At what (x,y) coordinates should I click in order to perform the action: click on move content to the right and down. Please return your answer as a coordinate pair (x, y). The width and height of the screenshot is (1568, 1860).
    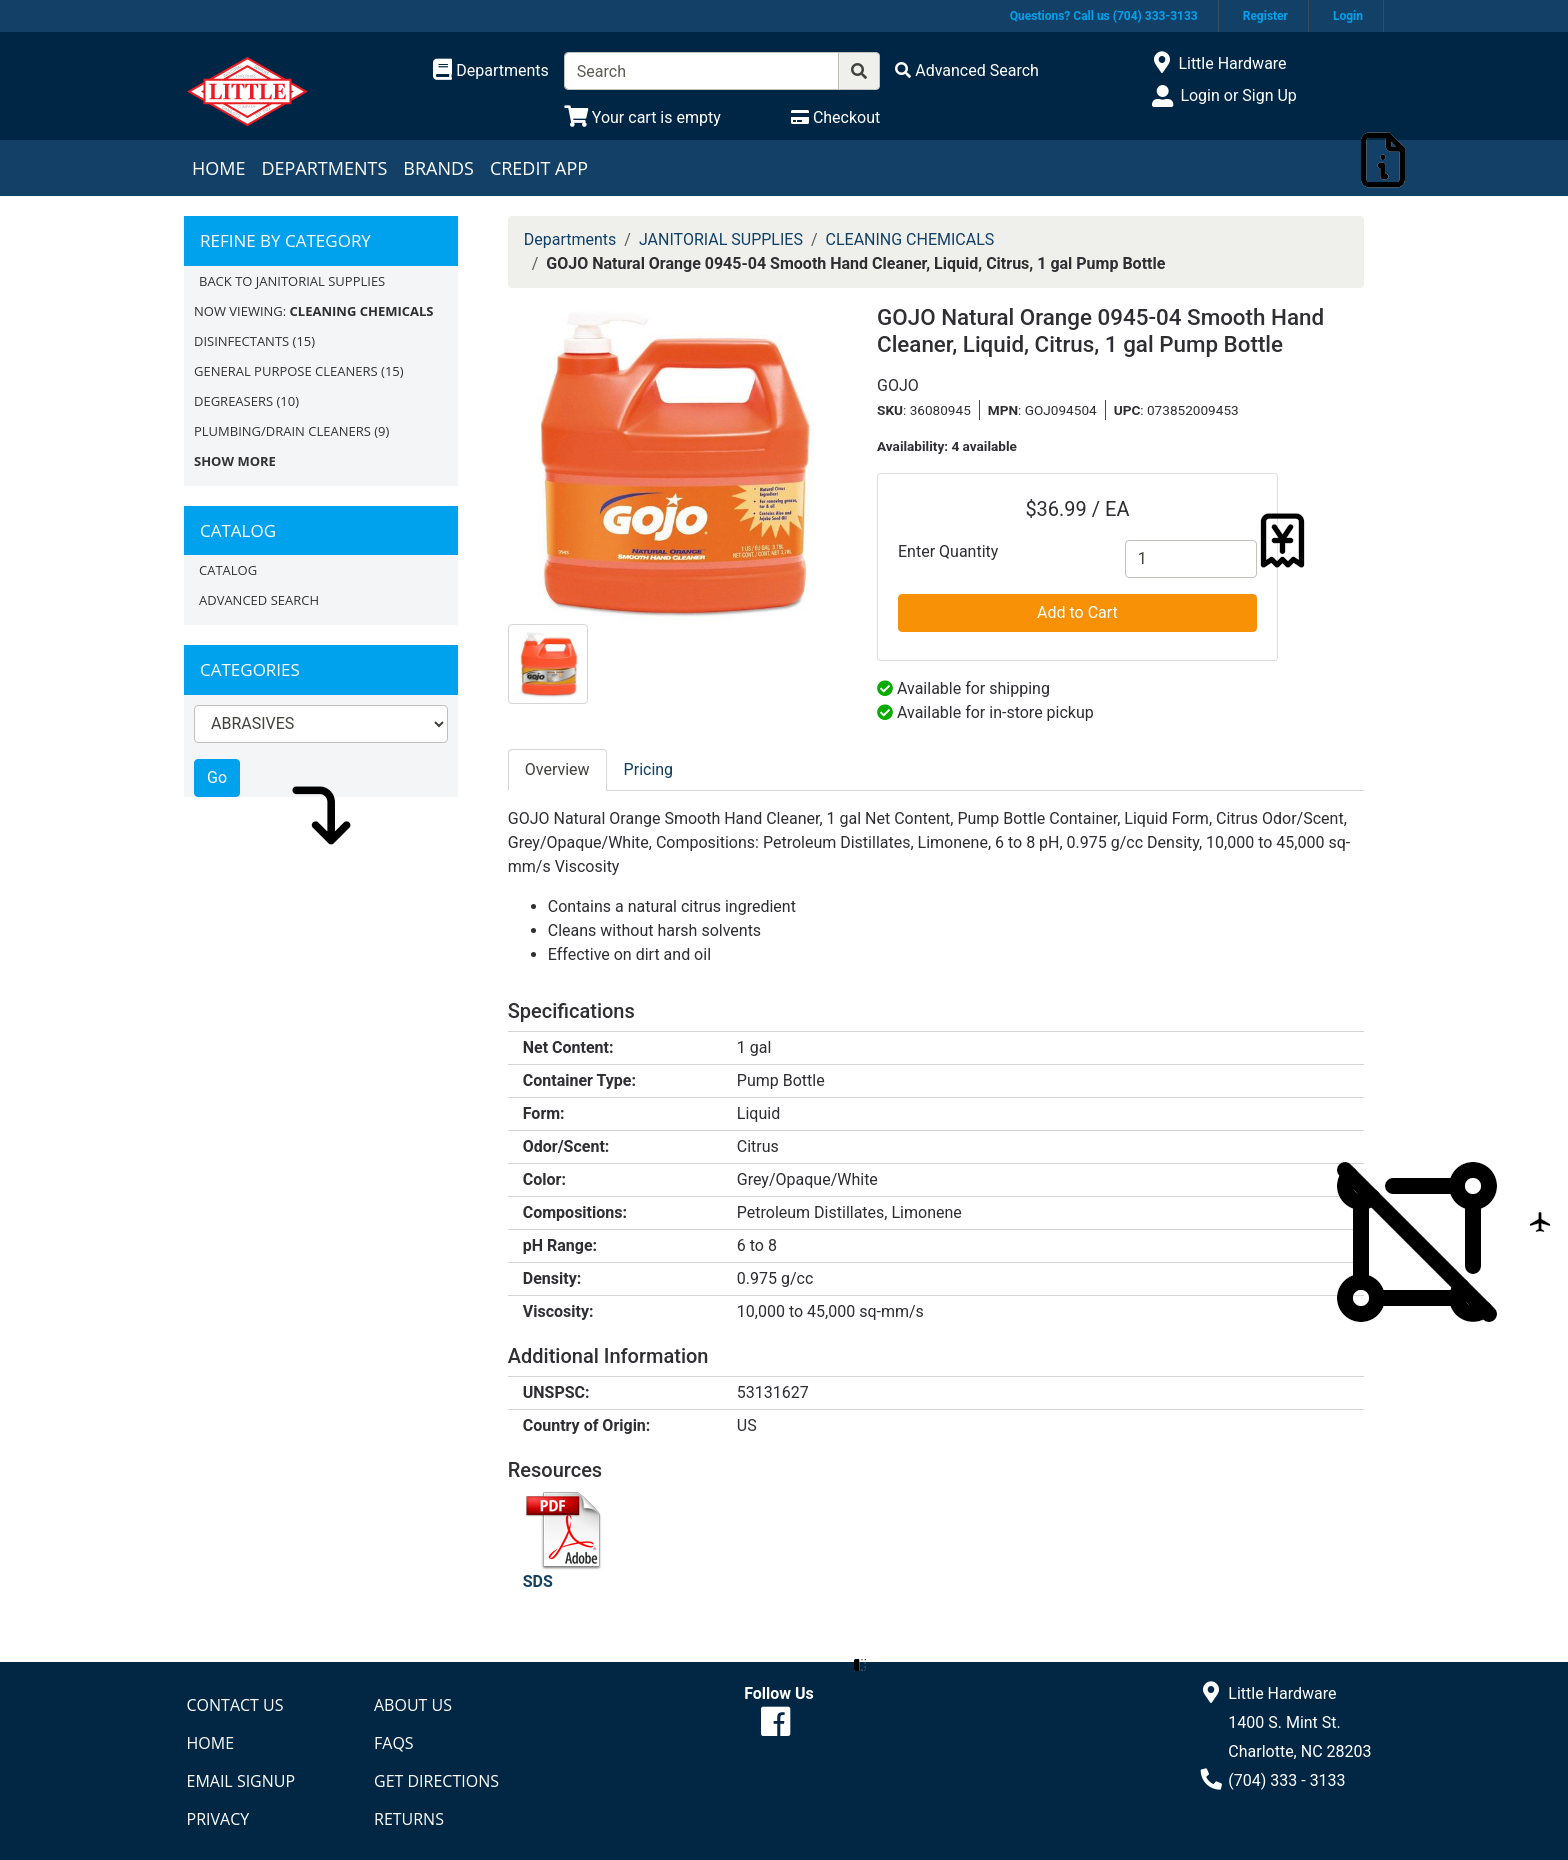
    Looking at the image, I should click on (319, 813).